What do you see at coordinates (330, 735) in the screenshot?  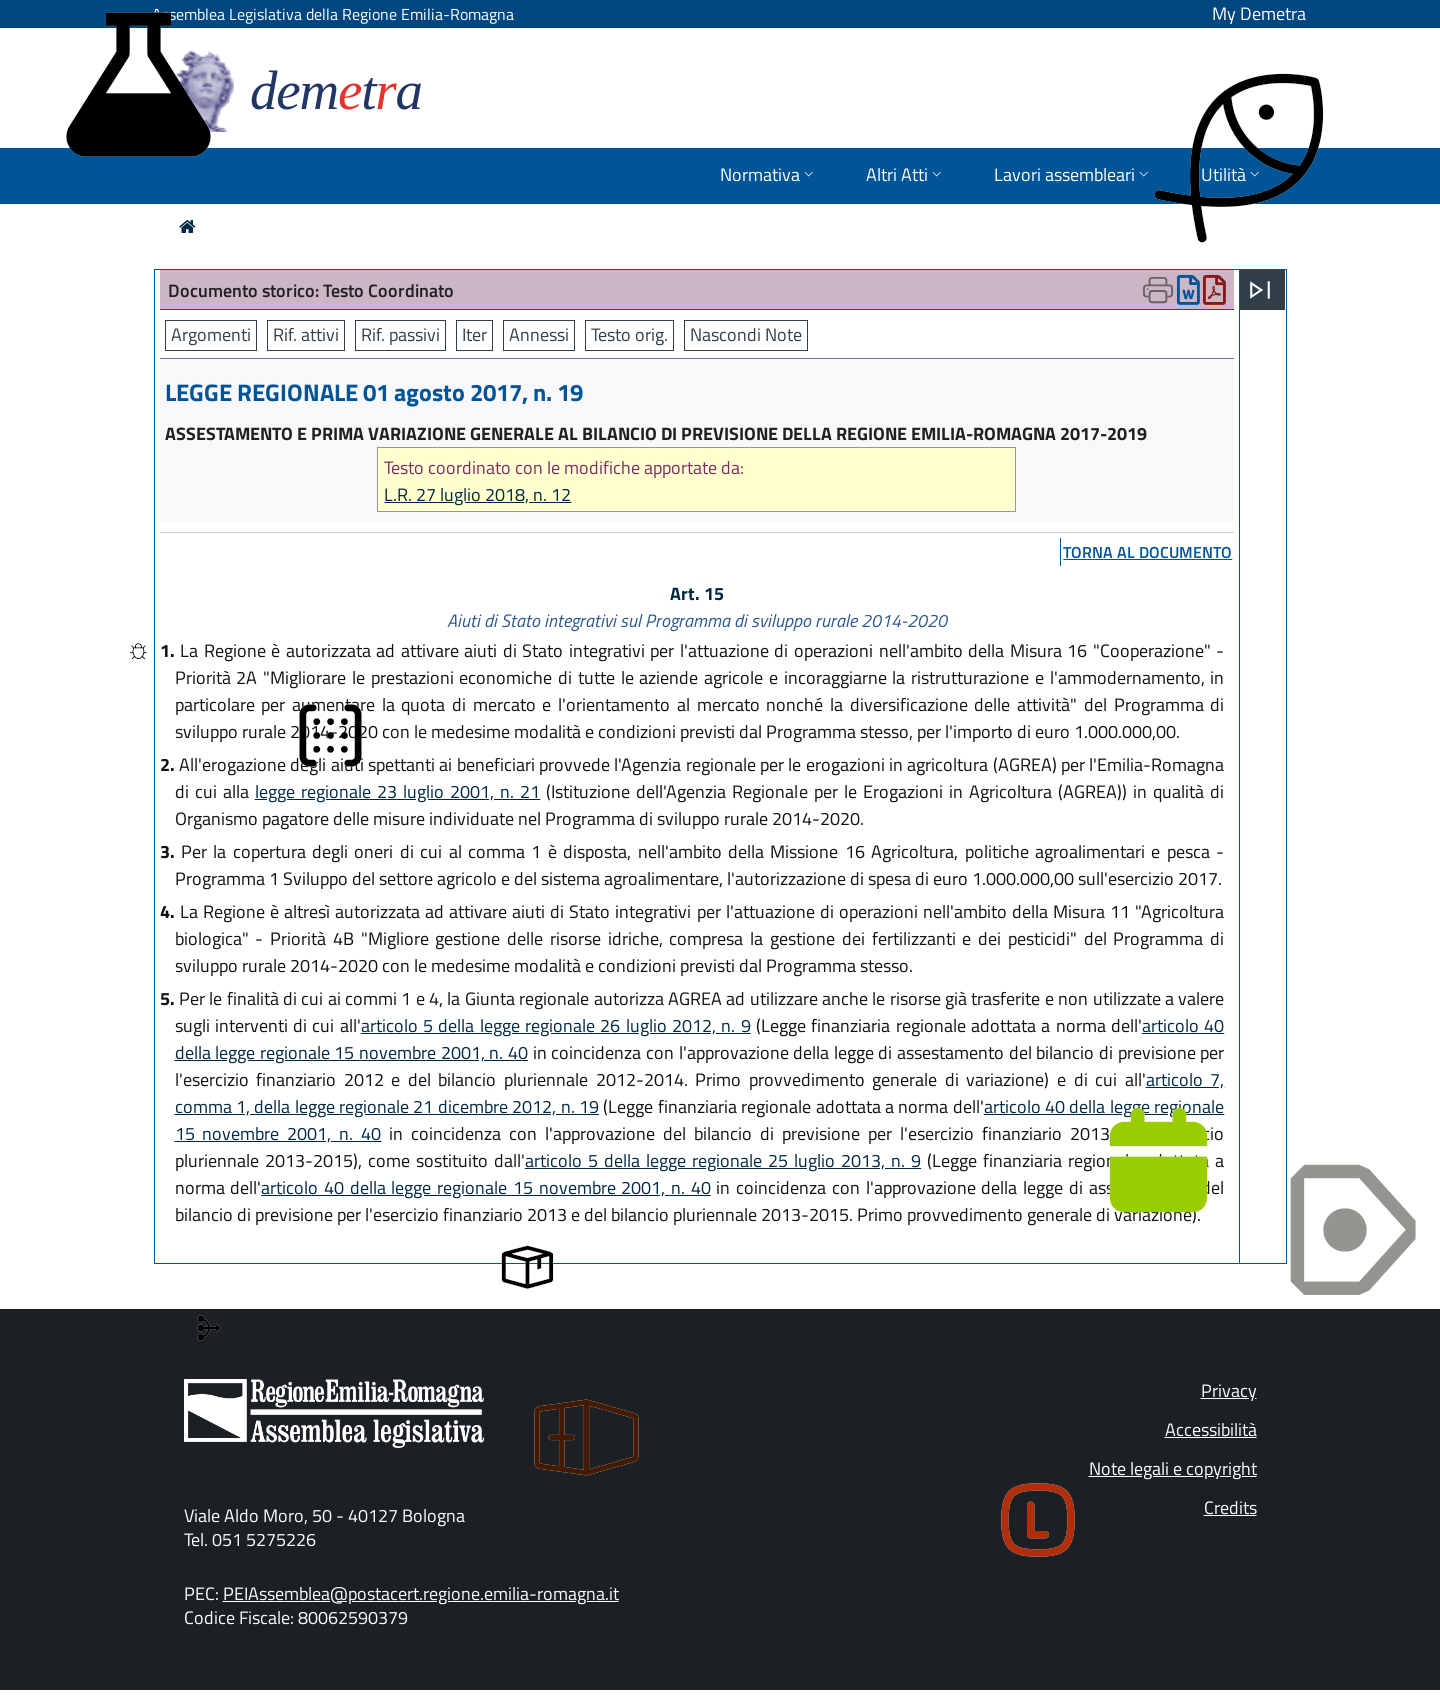 I see `view data in matrix or grid format` at bounding box center [330, 735].